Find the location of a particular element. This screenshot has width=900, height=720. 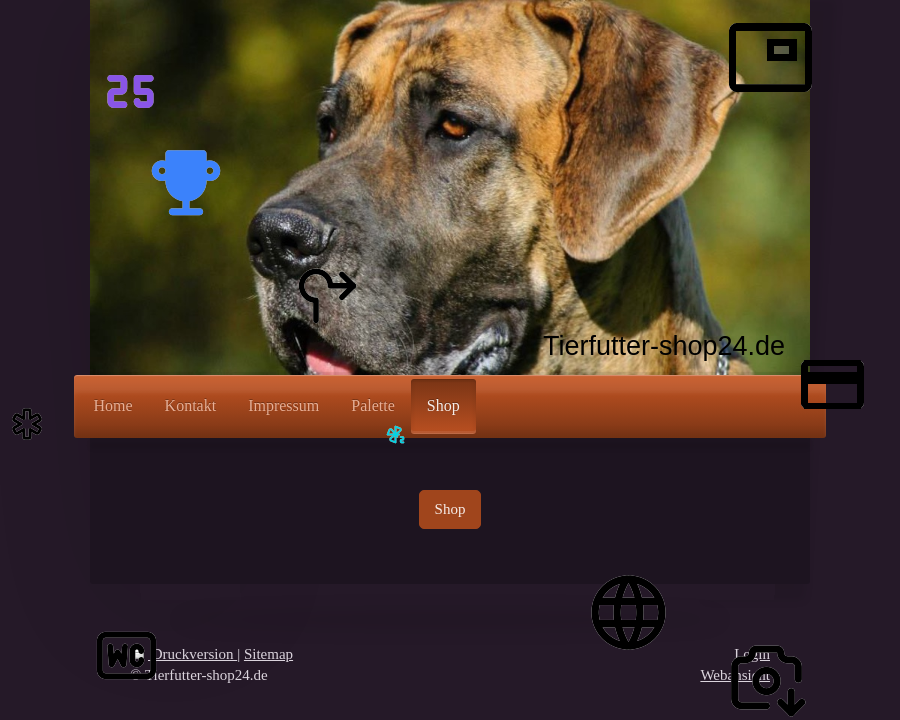

switch to global or worldwide view is located at coordinates (628, 612).